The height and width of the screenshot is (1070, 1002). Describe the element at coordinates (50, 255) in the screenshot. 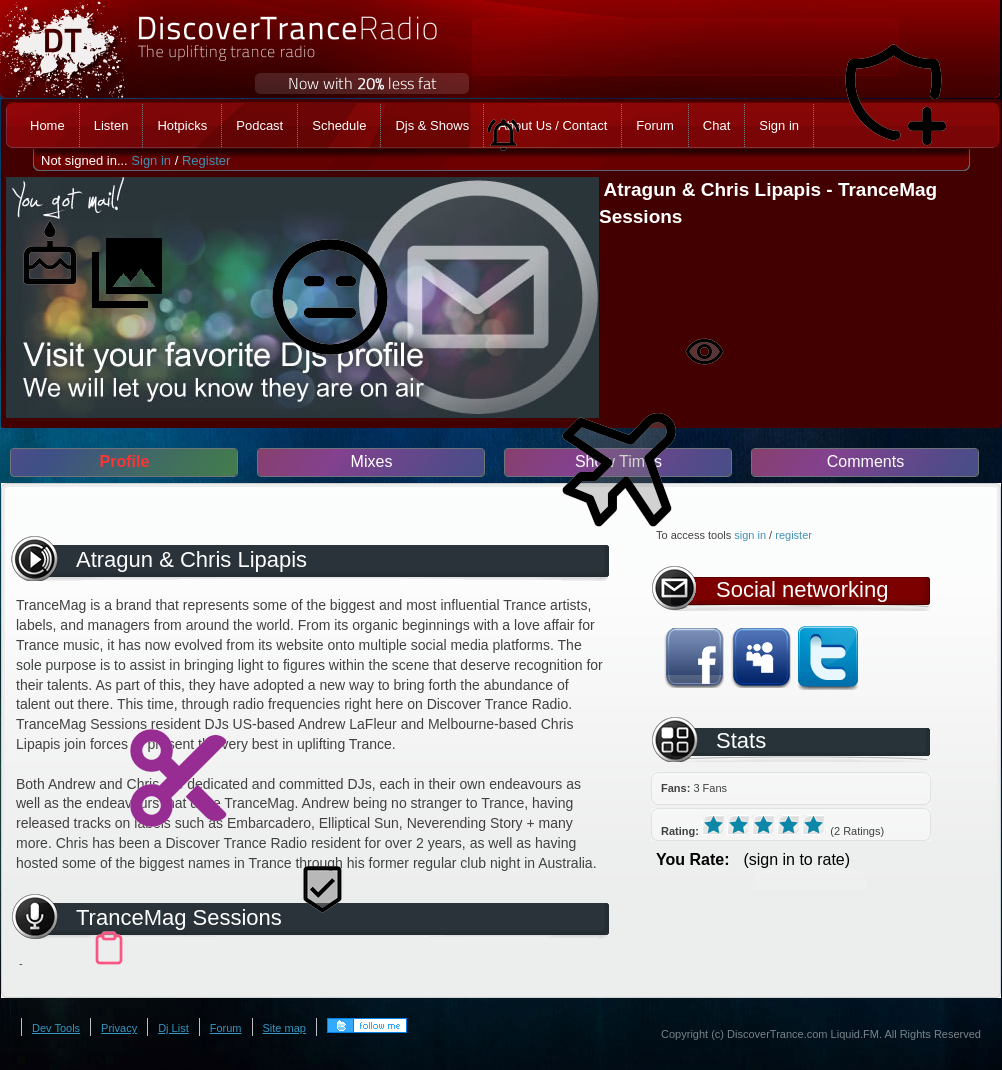

I see `view birthday or celebration events` at that location.